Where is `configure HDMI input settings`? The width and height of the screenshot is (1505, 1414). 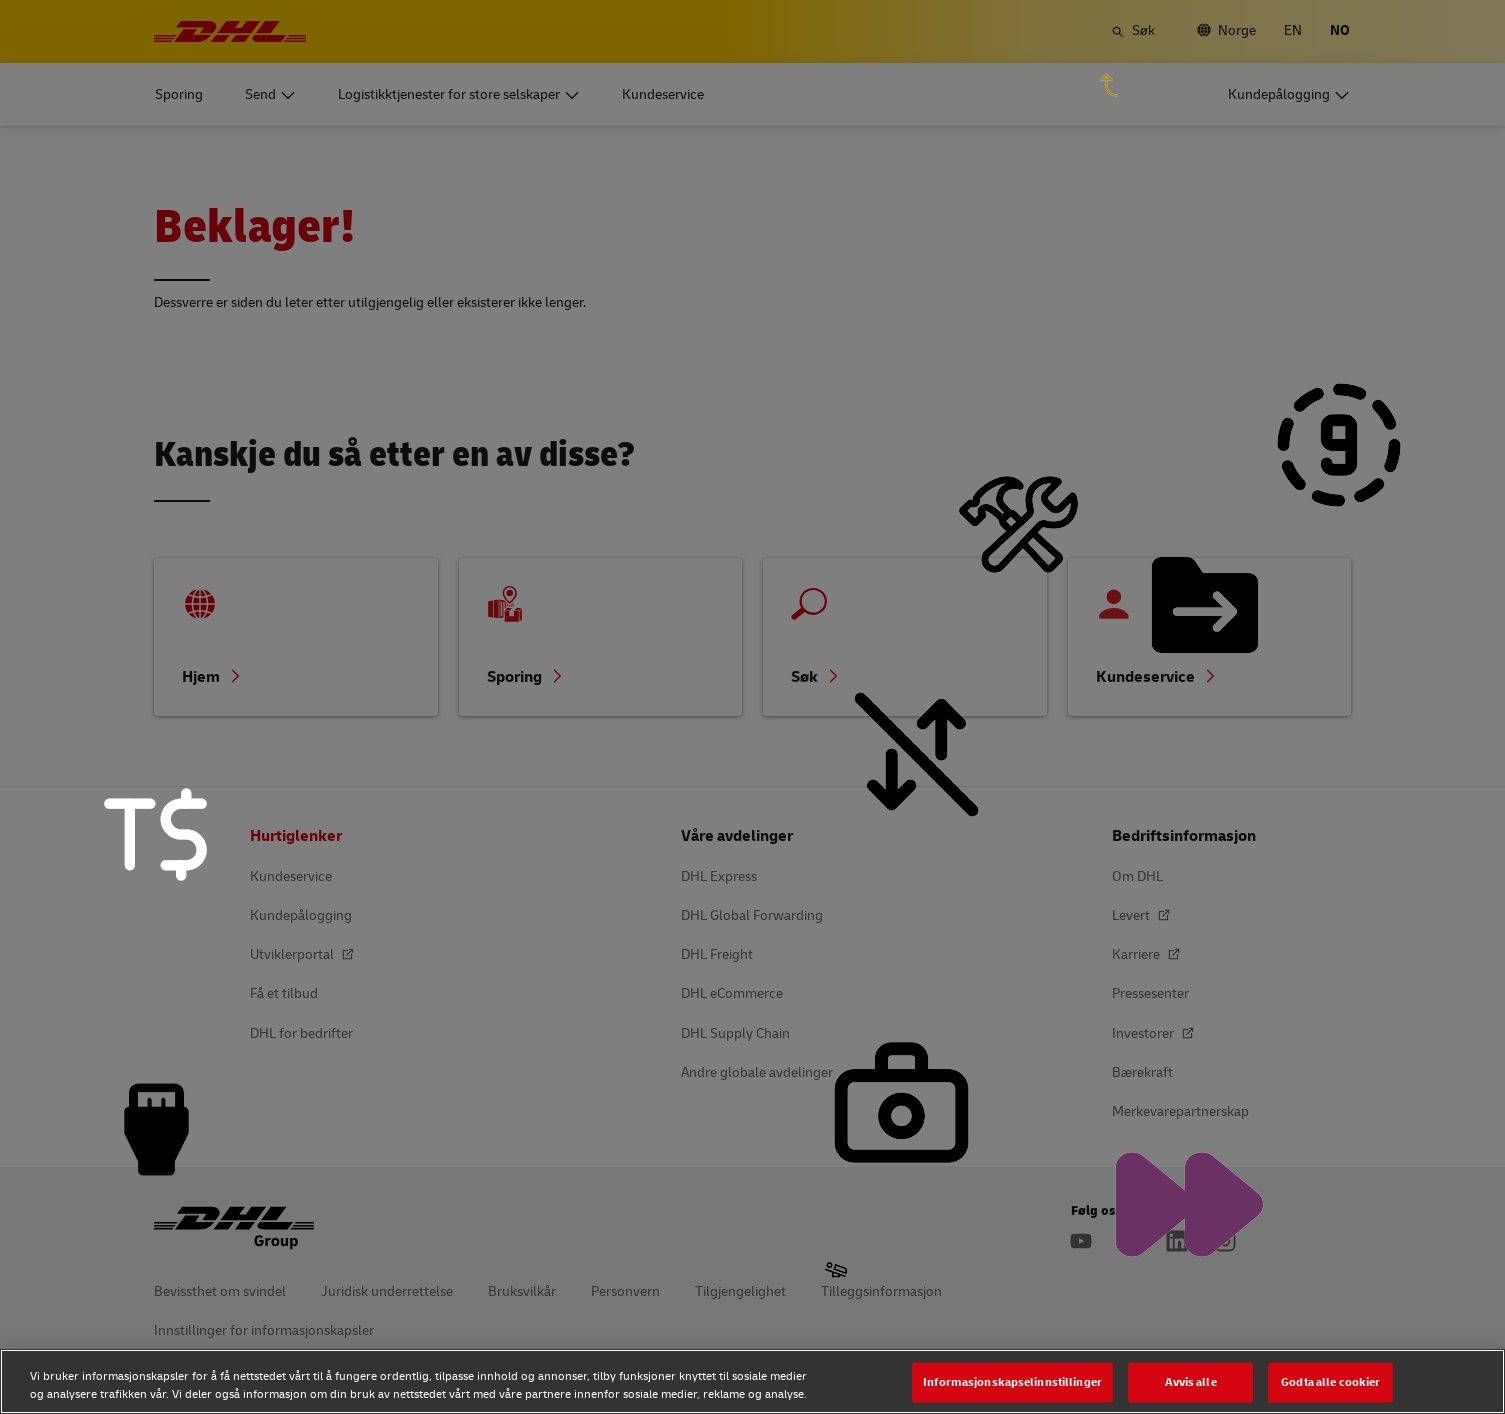
configure HDMI input settings is located at coordinates (156, 1129).